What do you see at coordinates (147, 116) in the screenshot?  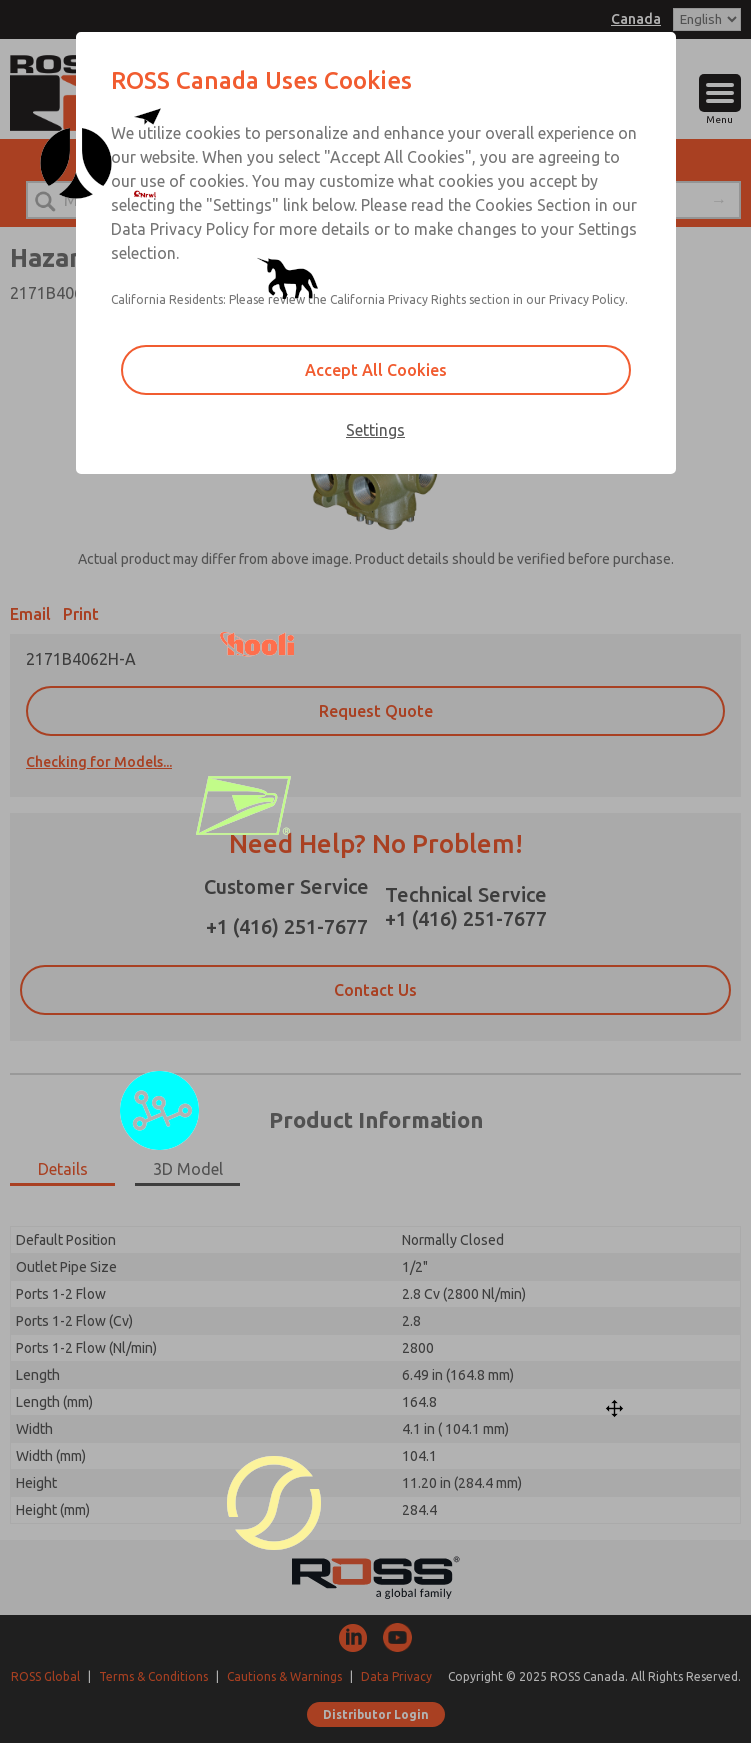 I see `minutemailer logo` at bounding box center [147, 116].